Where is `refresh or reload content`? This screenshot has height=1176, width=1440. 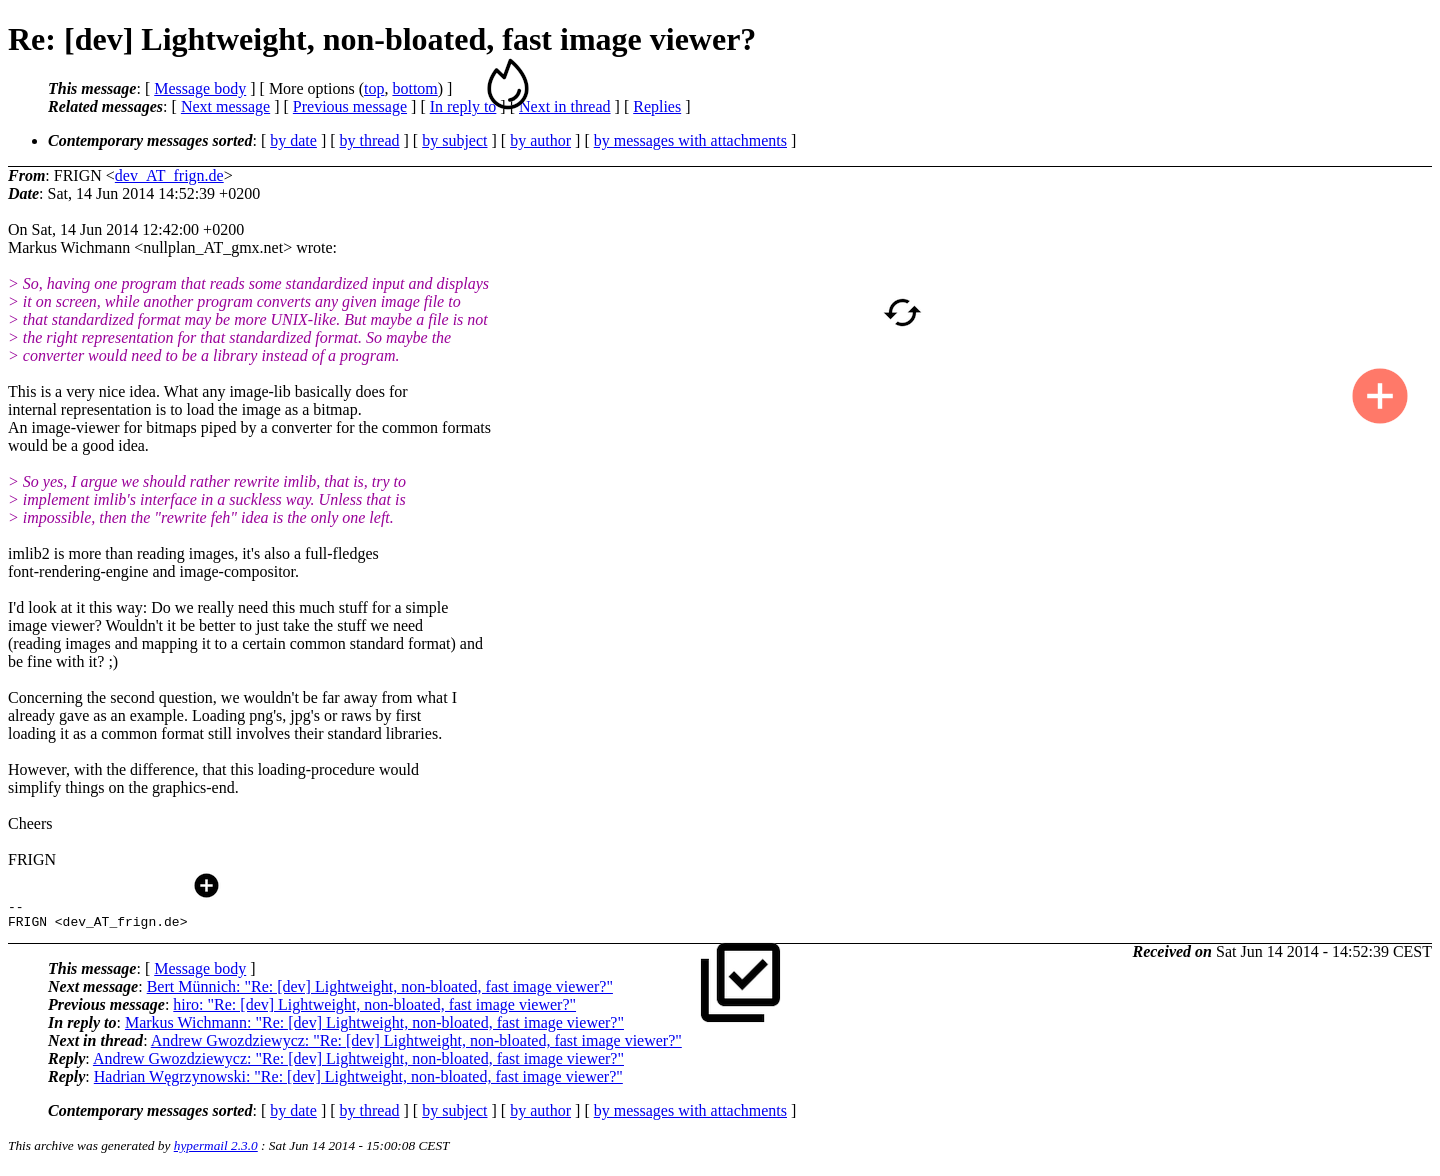
refresh or reload content is located at coordinates (902, 312).